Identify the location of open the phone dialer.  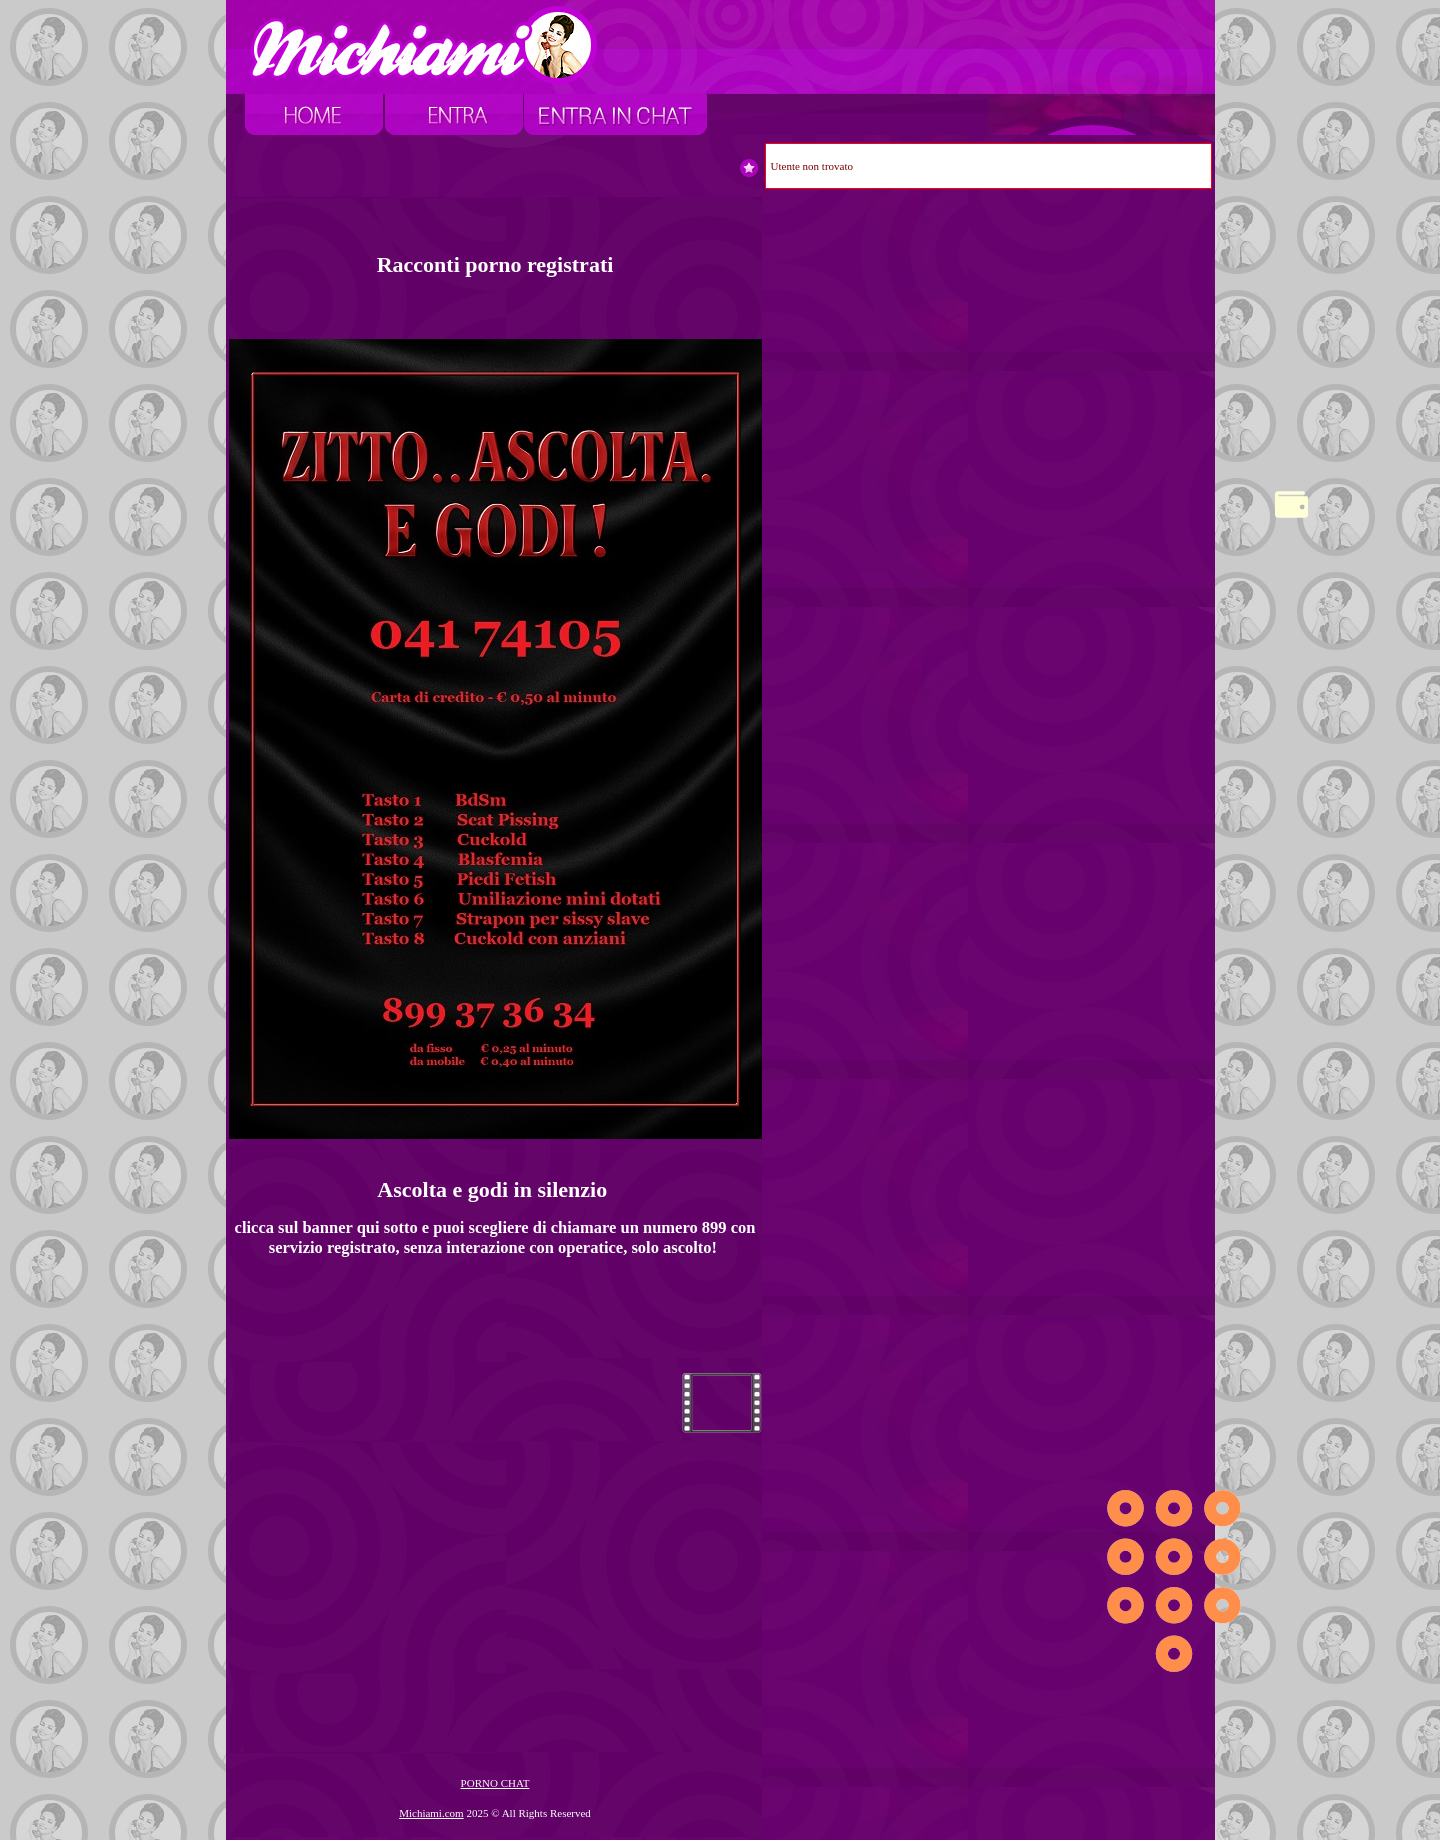
(1174, 1581).